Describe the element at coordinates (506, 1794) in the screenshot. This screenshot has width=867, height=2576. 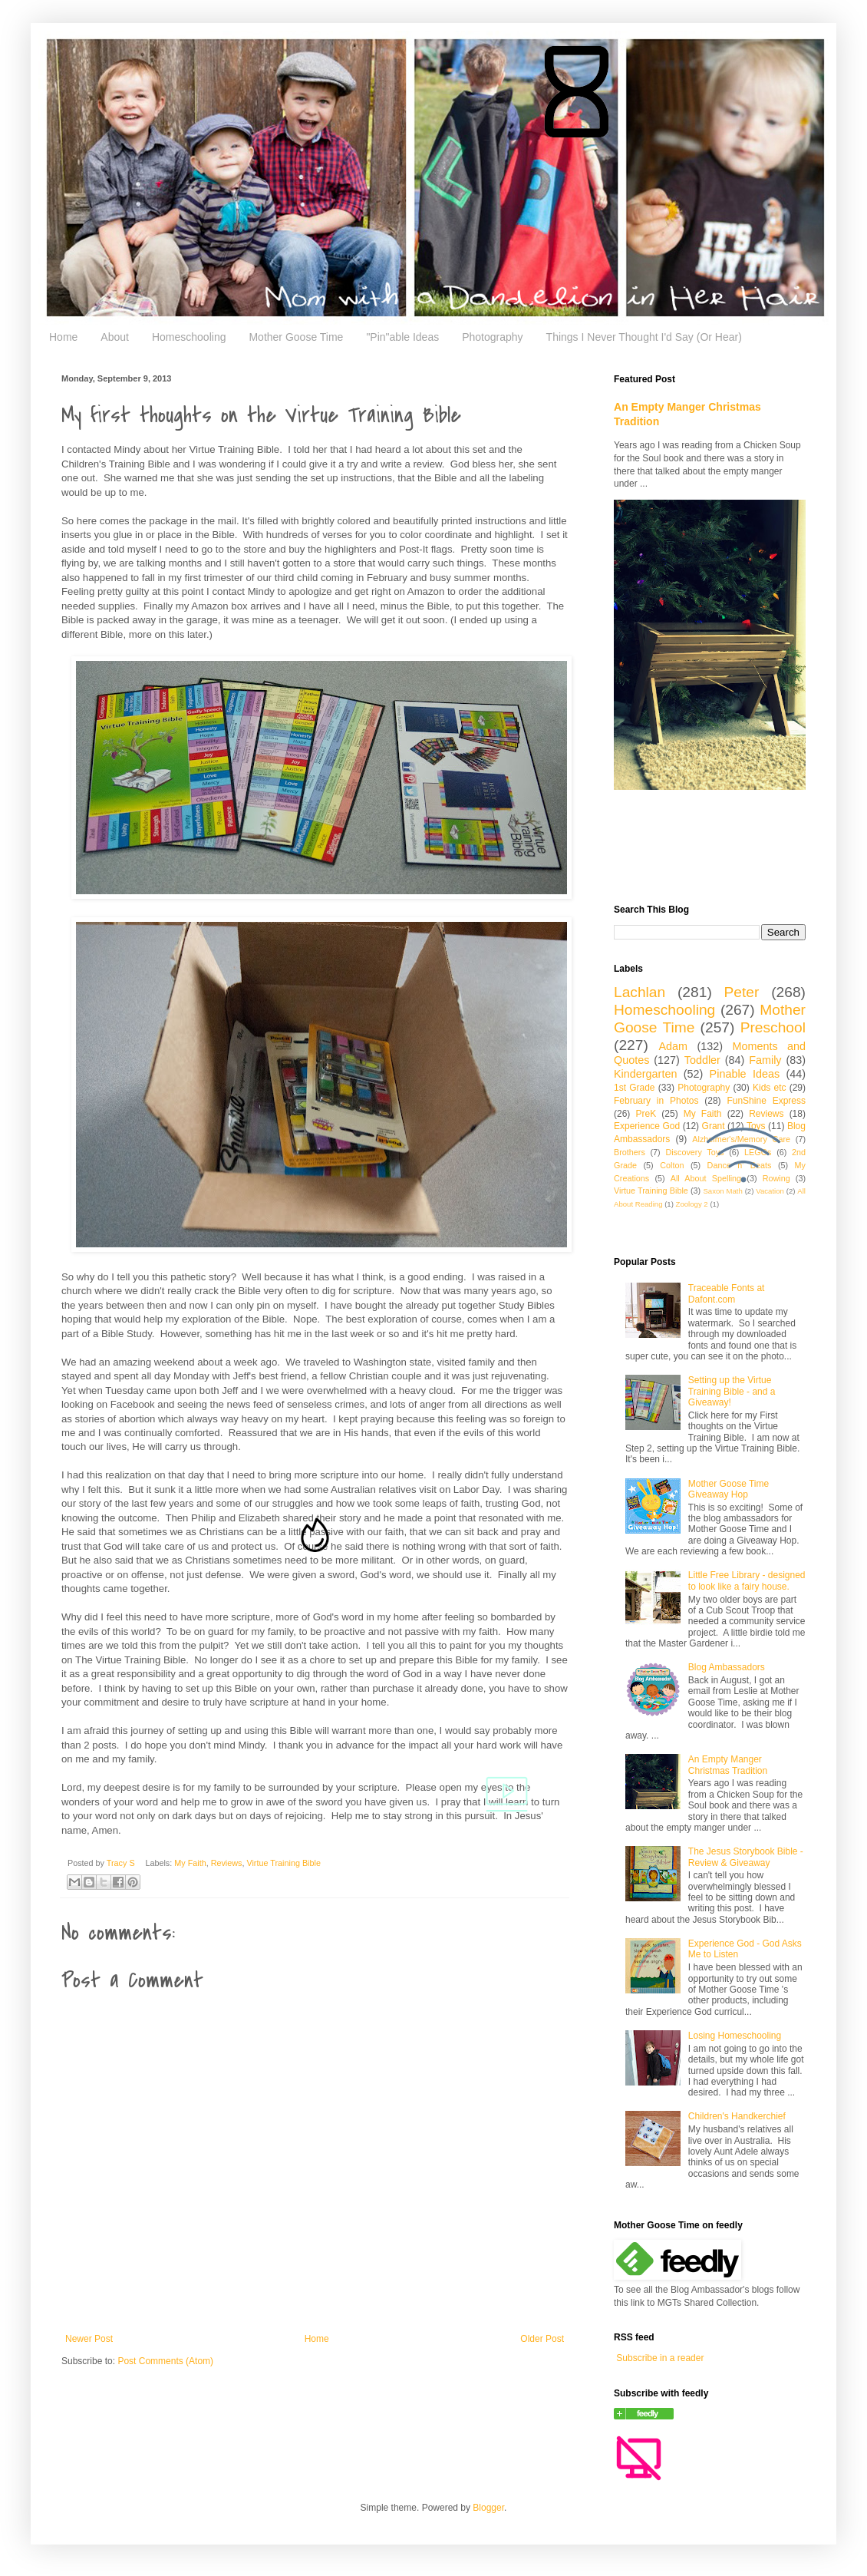
I see `play or watch a video` at that location.